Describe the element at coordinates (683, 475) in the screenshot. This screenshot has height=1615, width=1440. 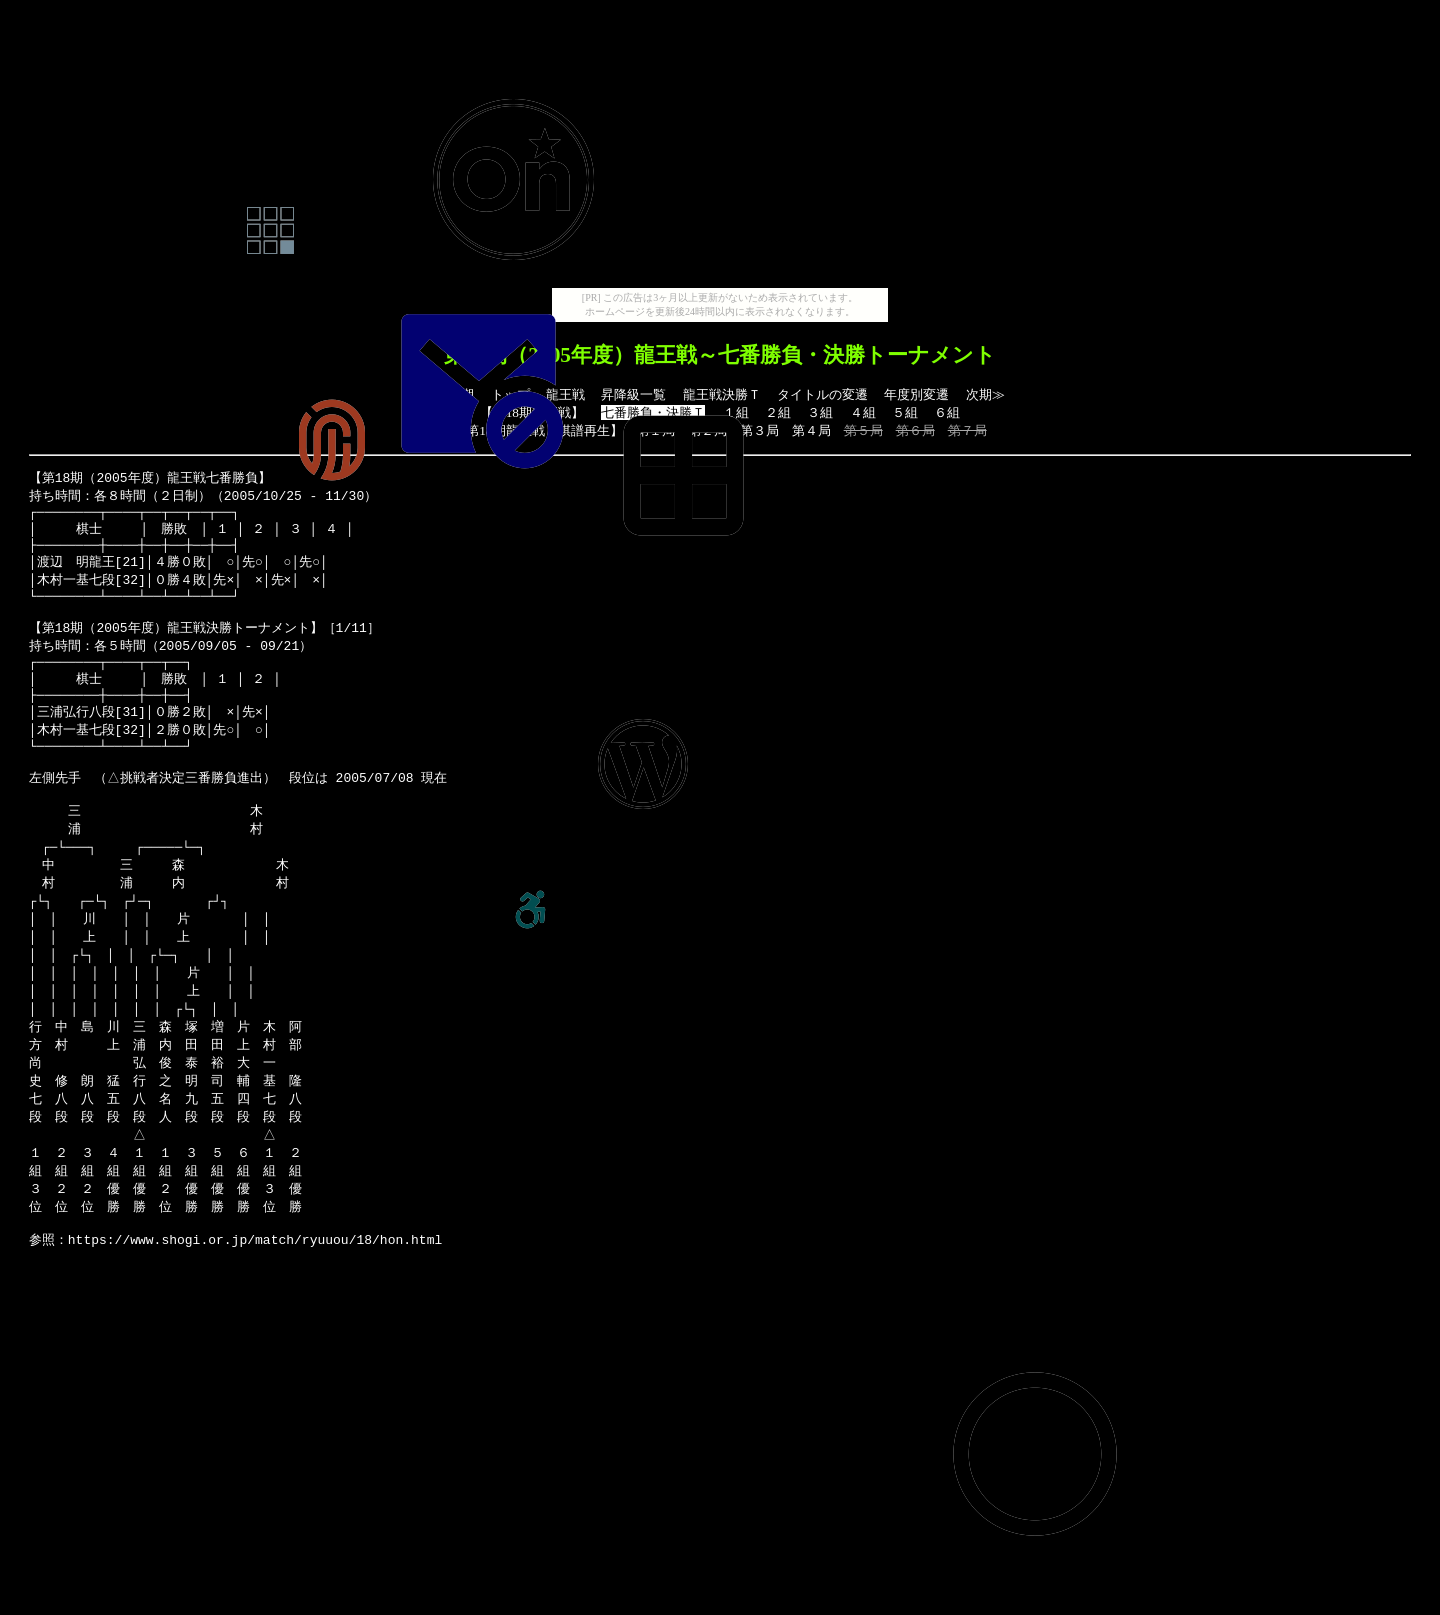
I see `apply borders to all cells in a table` at that location.